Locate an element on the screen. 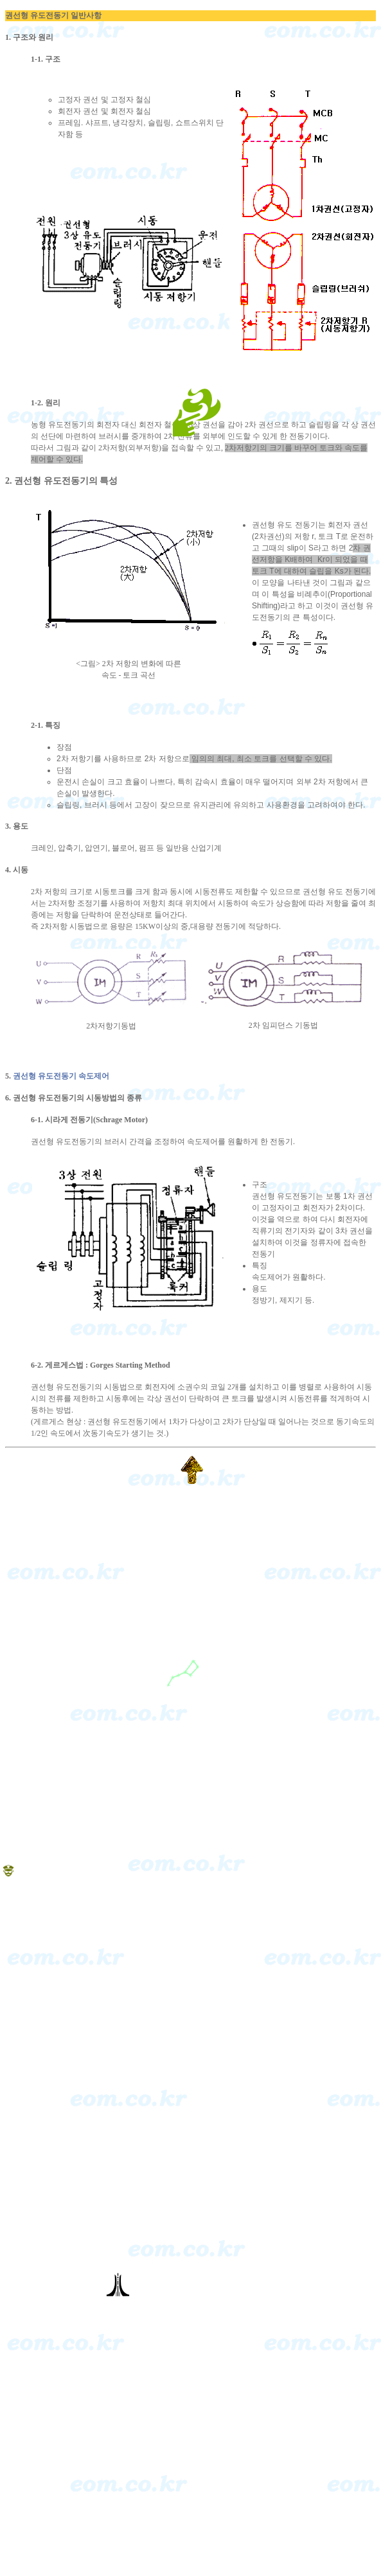  contact law enforcement or security is located at coordinates (8, 1871).